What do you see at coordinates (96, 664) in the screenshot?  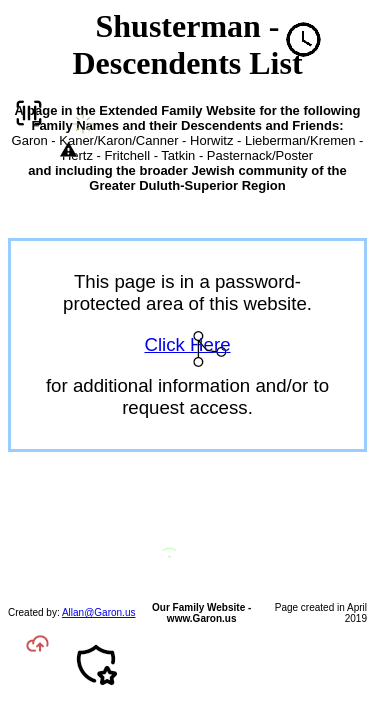 I see `premium security or protection status` at bounding box center [96, 664].